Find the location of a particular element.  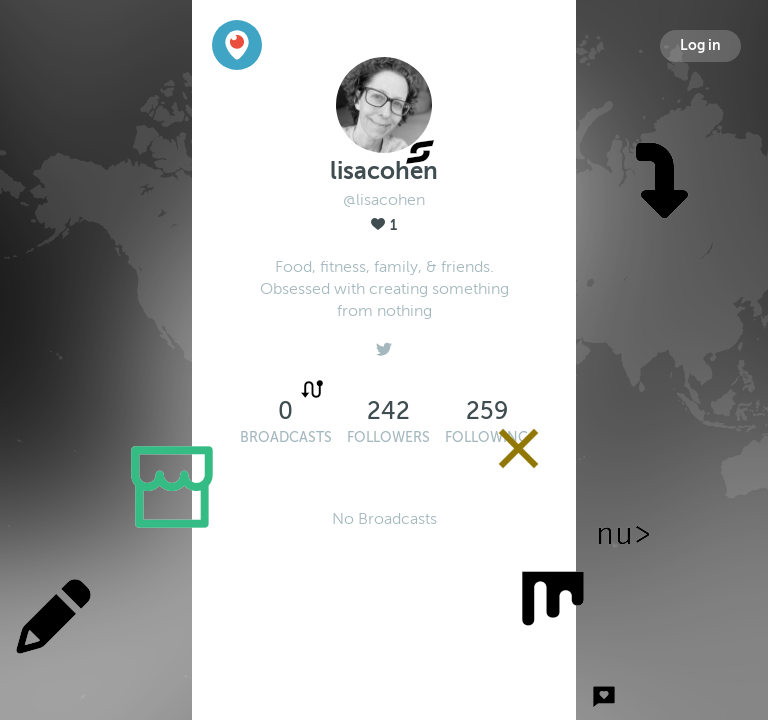

view directions or navigation route is located at coordinates (312, 389).